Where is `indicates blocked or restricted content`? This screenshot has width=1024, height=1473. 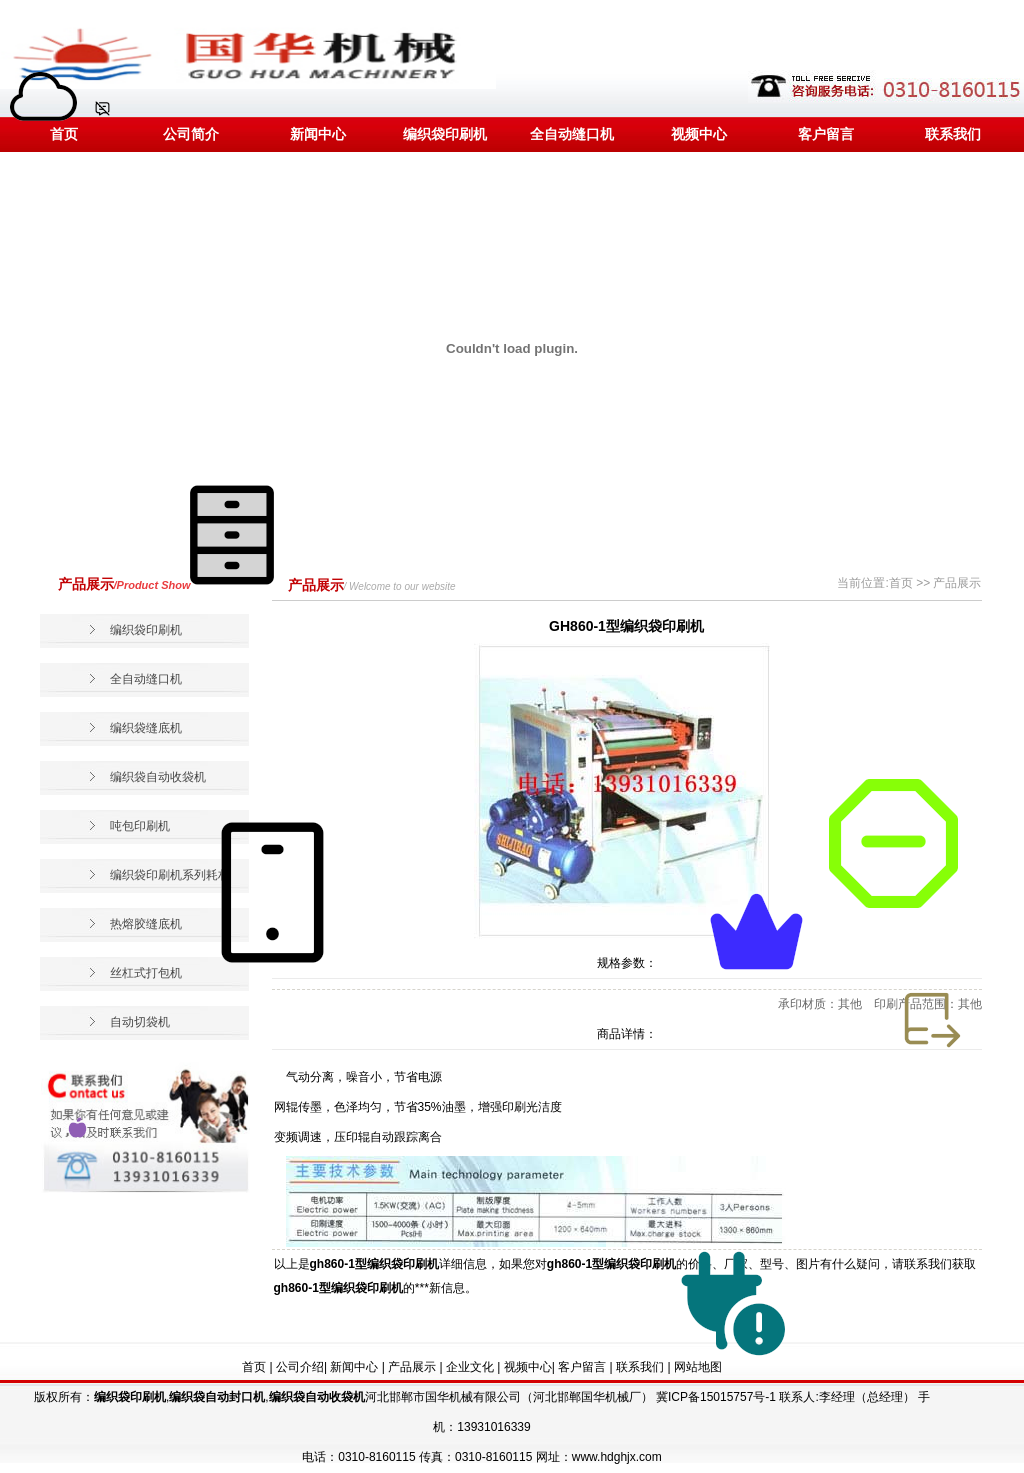
indicates blocked or restricted content is located at coordinates (893, 843).